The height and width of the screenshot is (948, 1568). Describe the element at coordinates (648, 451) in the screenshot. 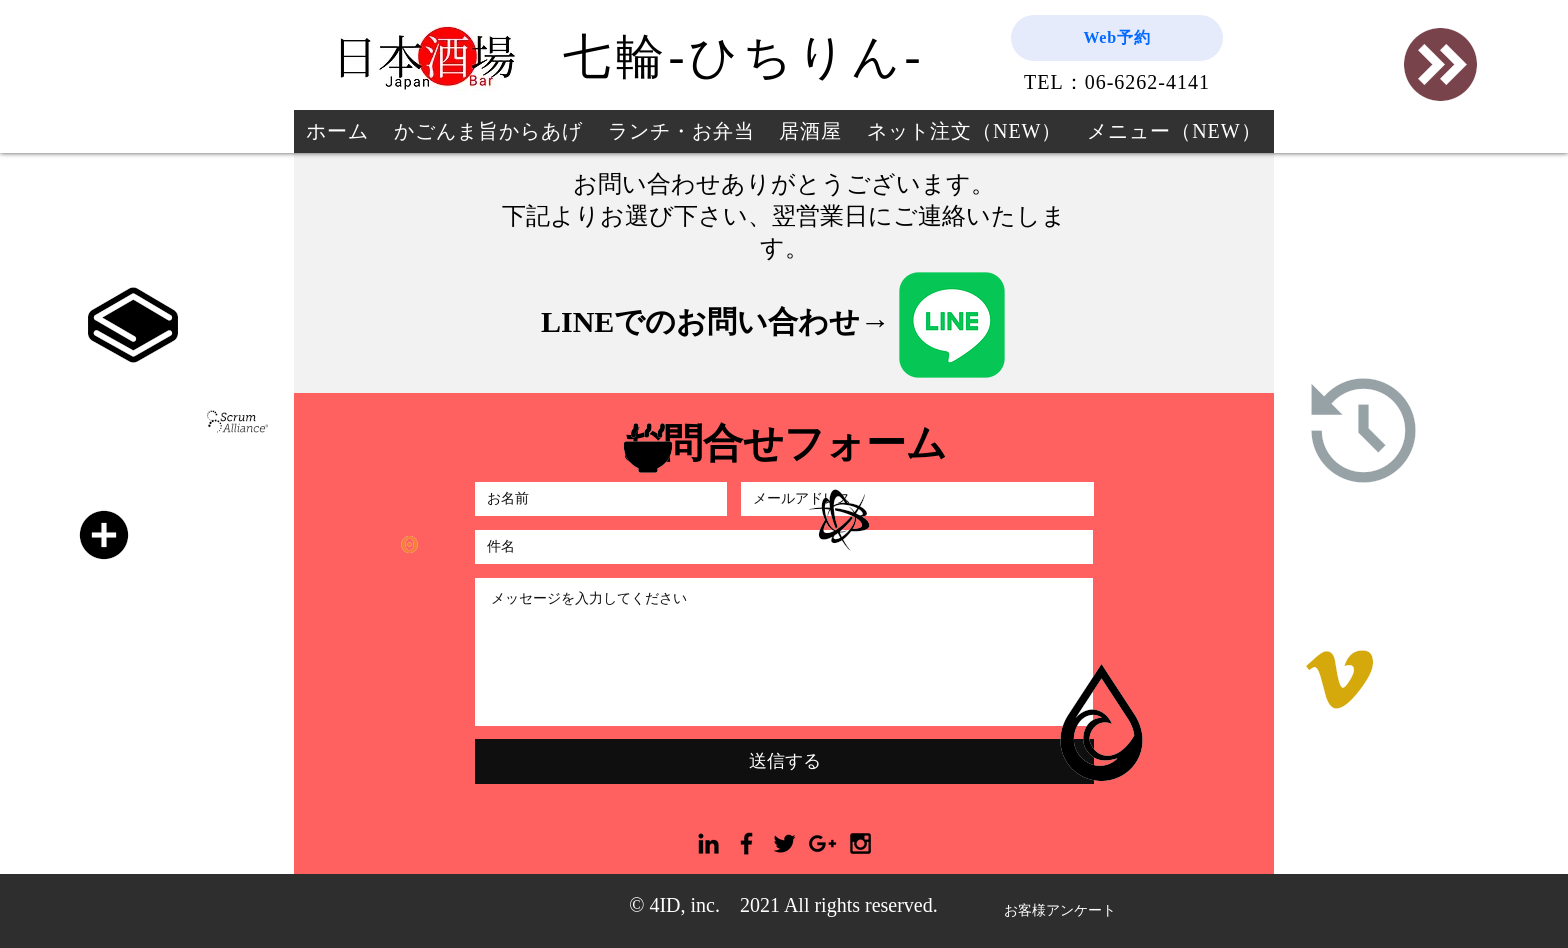

I see `view food or dining options` at that location.